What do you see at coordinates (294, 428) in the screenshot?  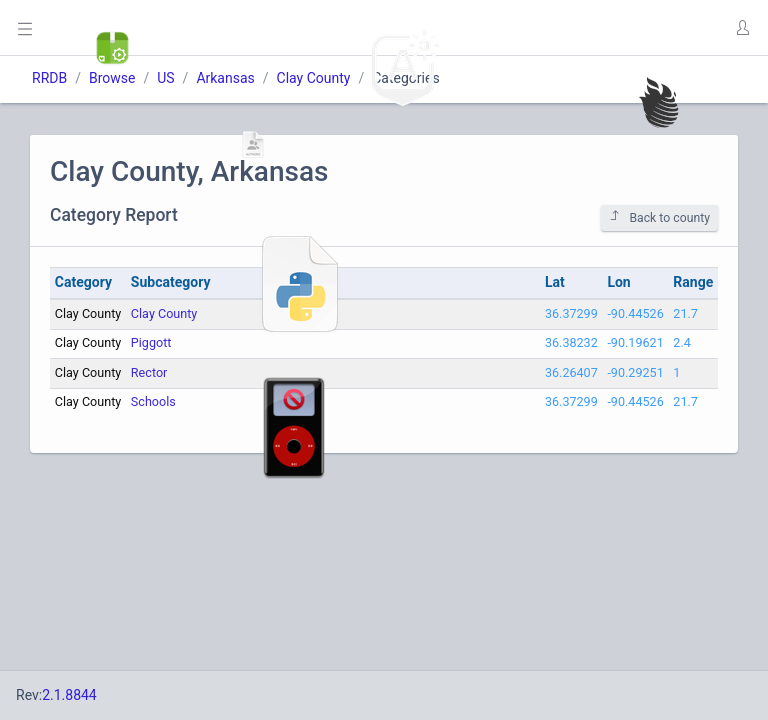 I see `iPod device not recognized or unavailable` at bounding box center [294, 428].